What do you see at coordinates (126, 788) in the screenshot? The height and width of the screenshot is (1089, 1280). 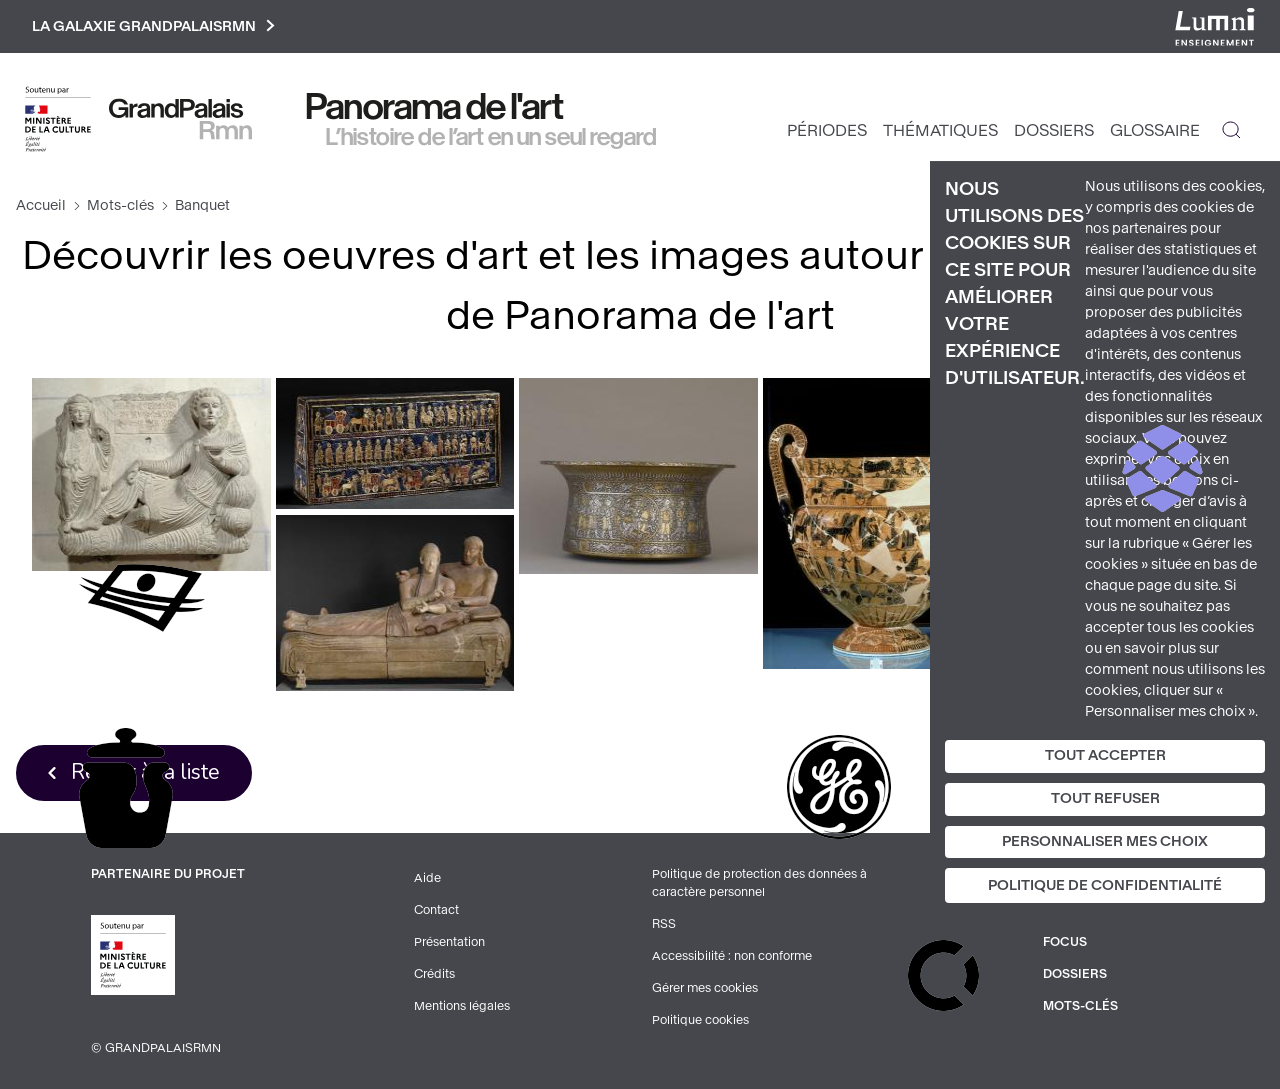 I see `iconjar app logo` at bounding box center [126, 788].